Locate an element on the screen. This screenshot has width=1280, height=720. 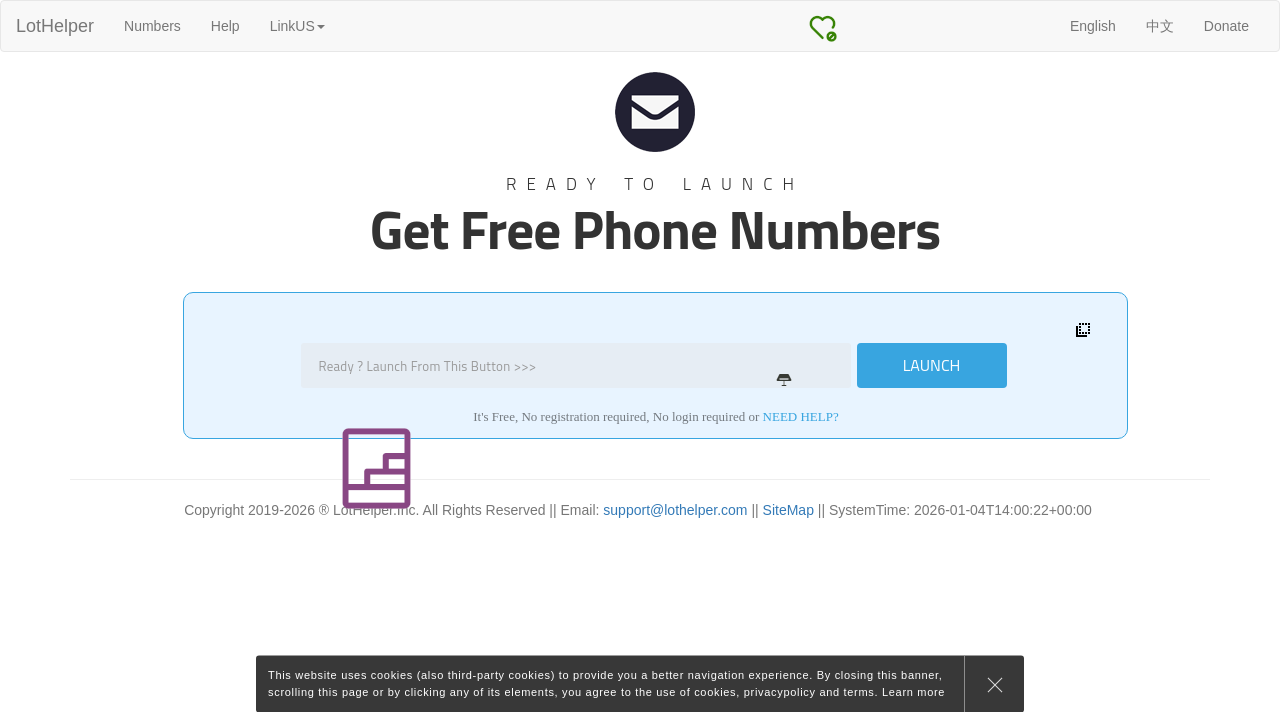
access presentation or speaker mode is located at coordinates (784, 380).